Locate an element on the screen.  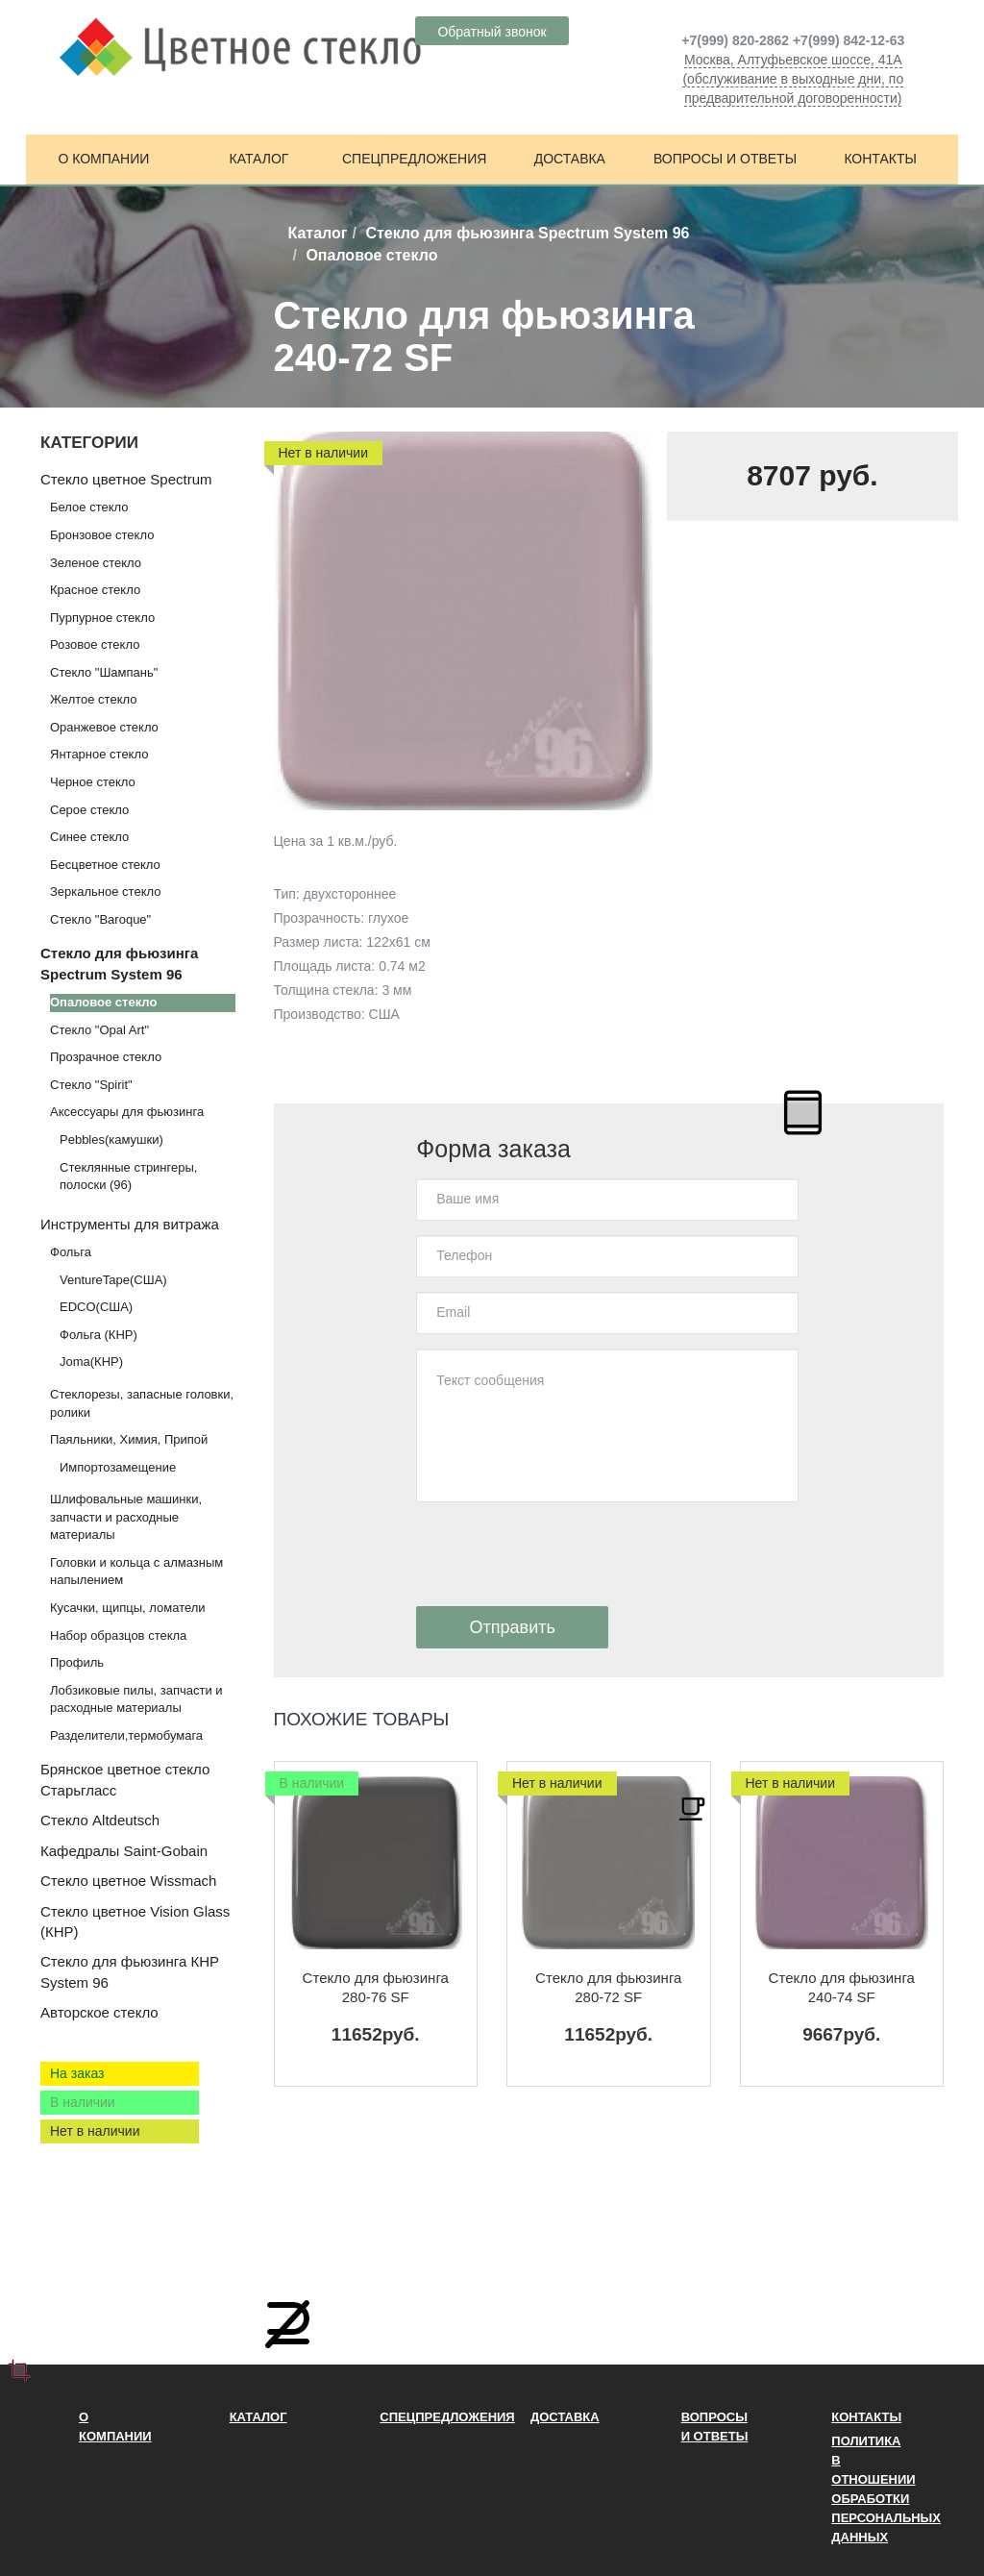
switch to tablet view or layout is located at coordinates (802, 1112).